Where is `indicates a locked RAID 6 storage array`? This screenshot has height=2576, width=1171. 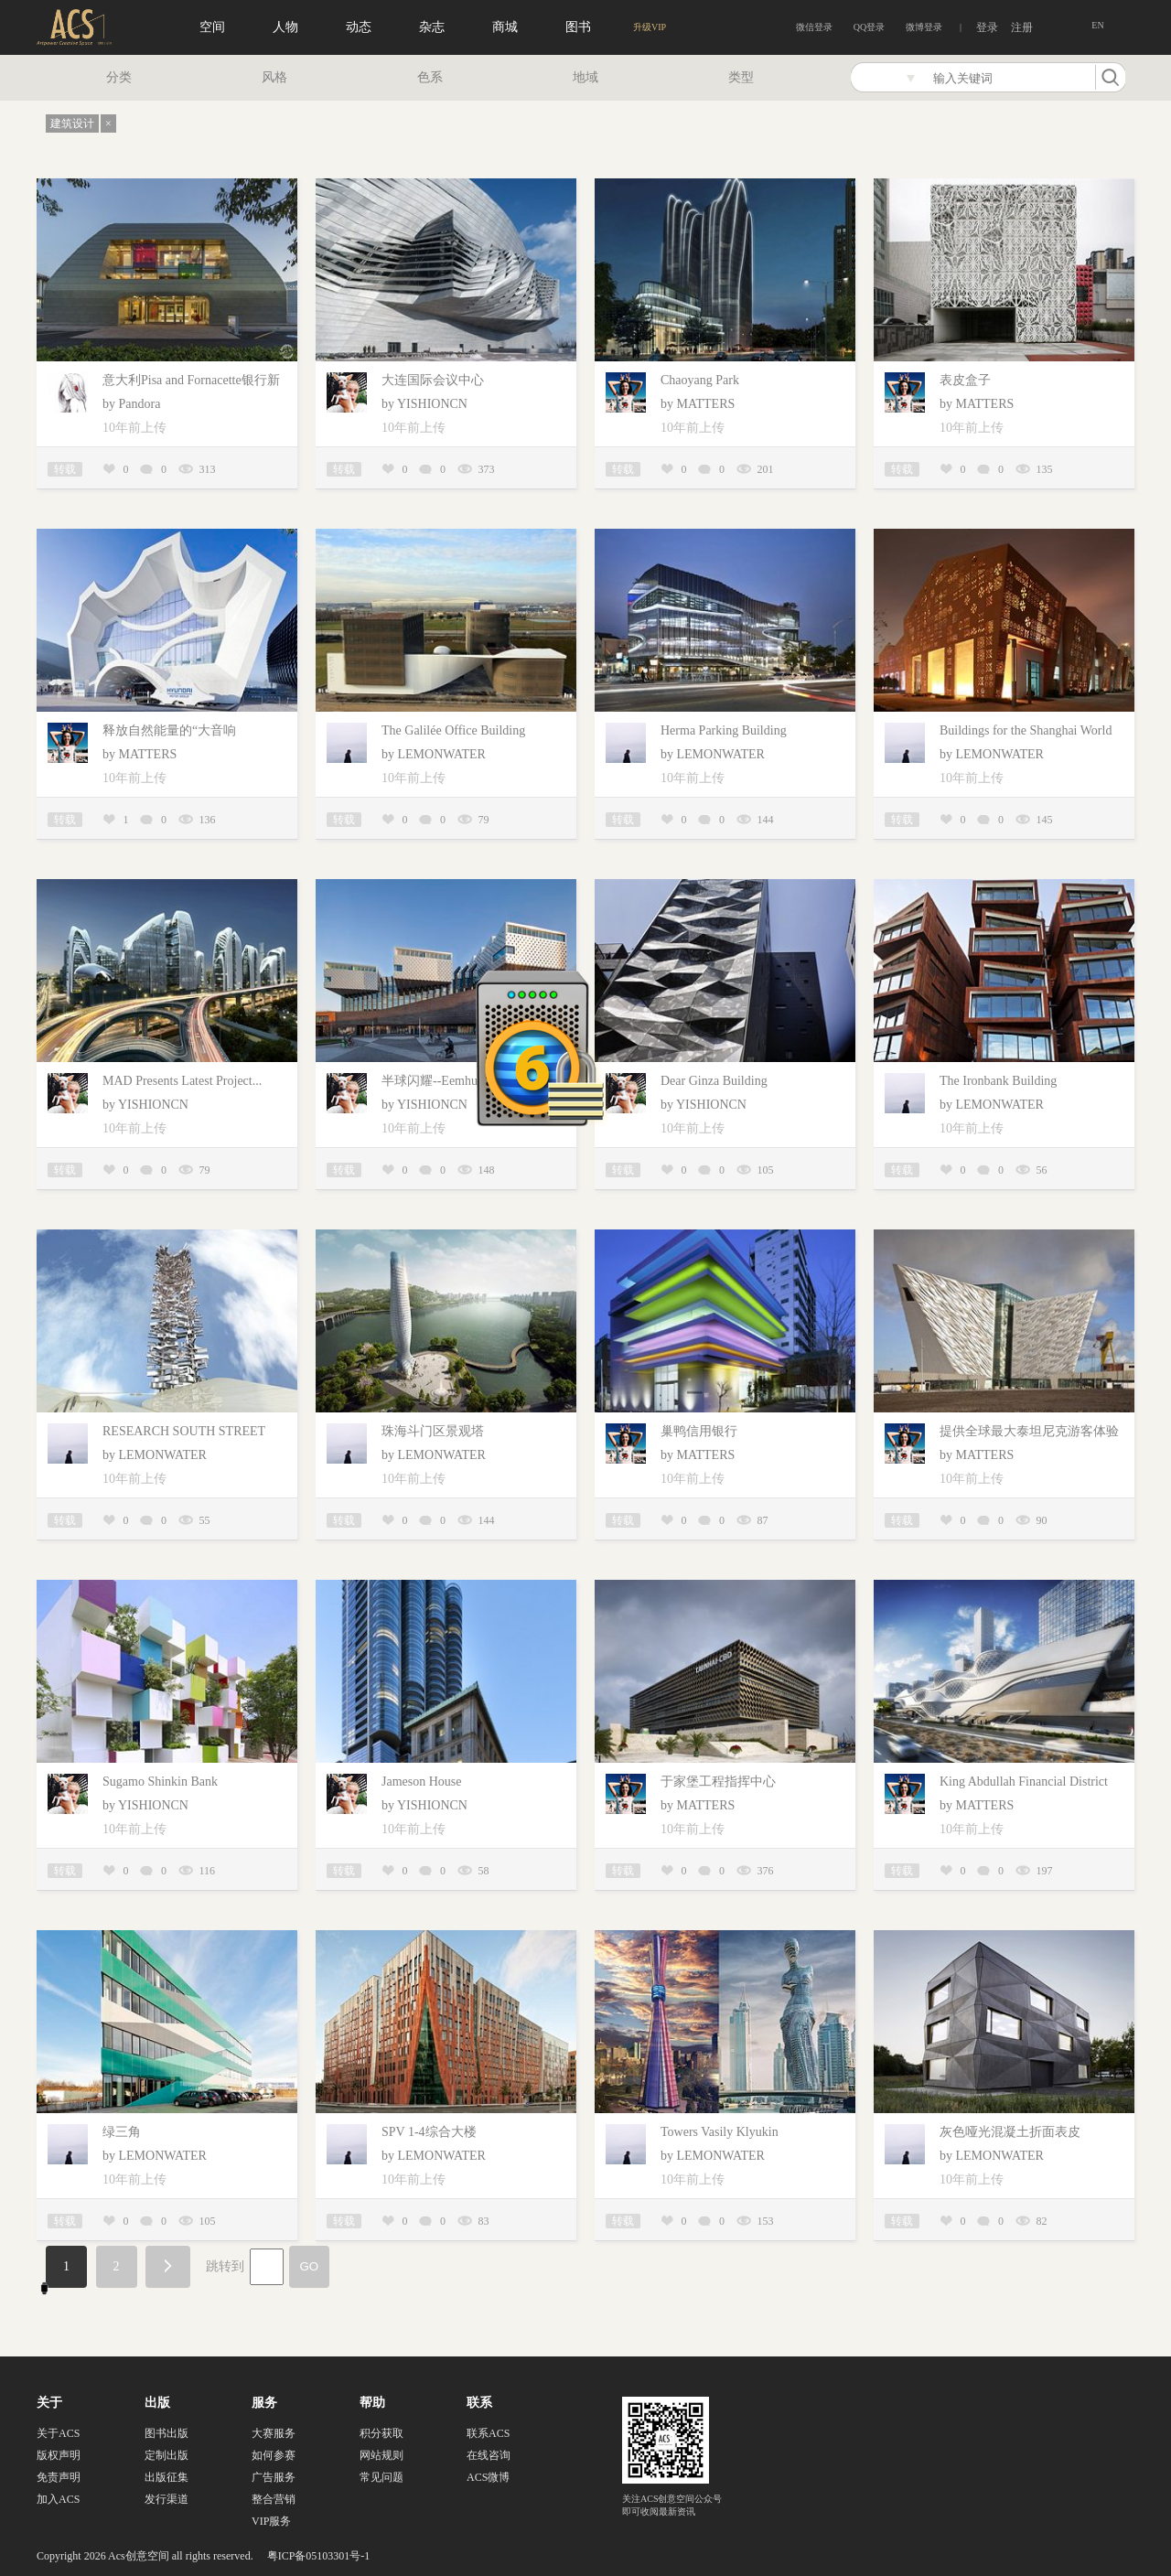 indicates a locked RAID 6 storage array is located at coordinates (532, 1048).